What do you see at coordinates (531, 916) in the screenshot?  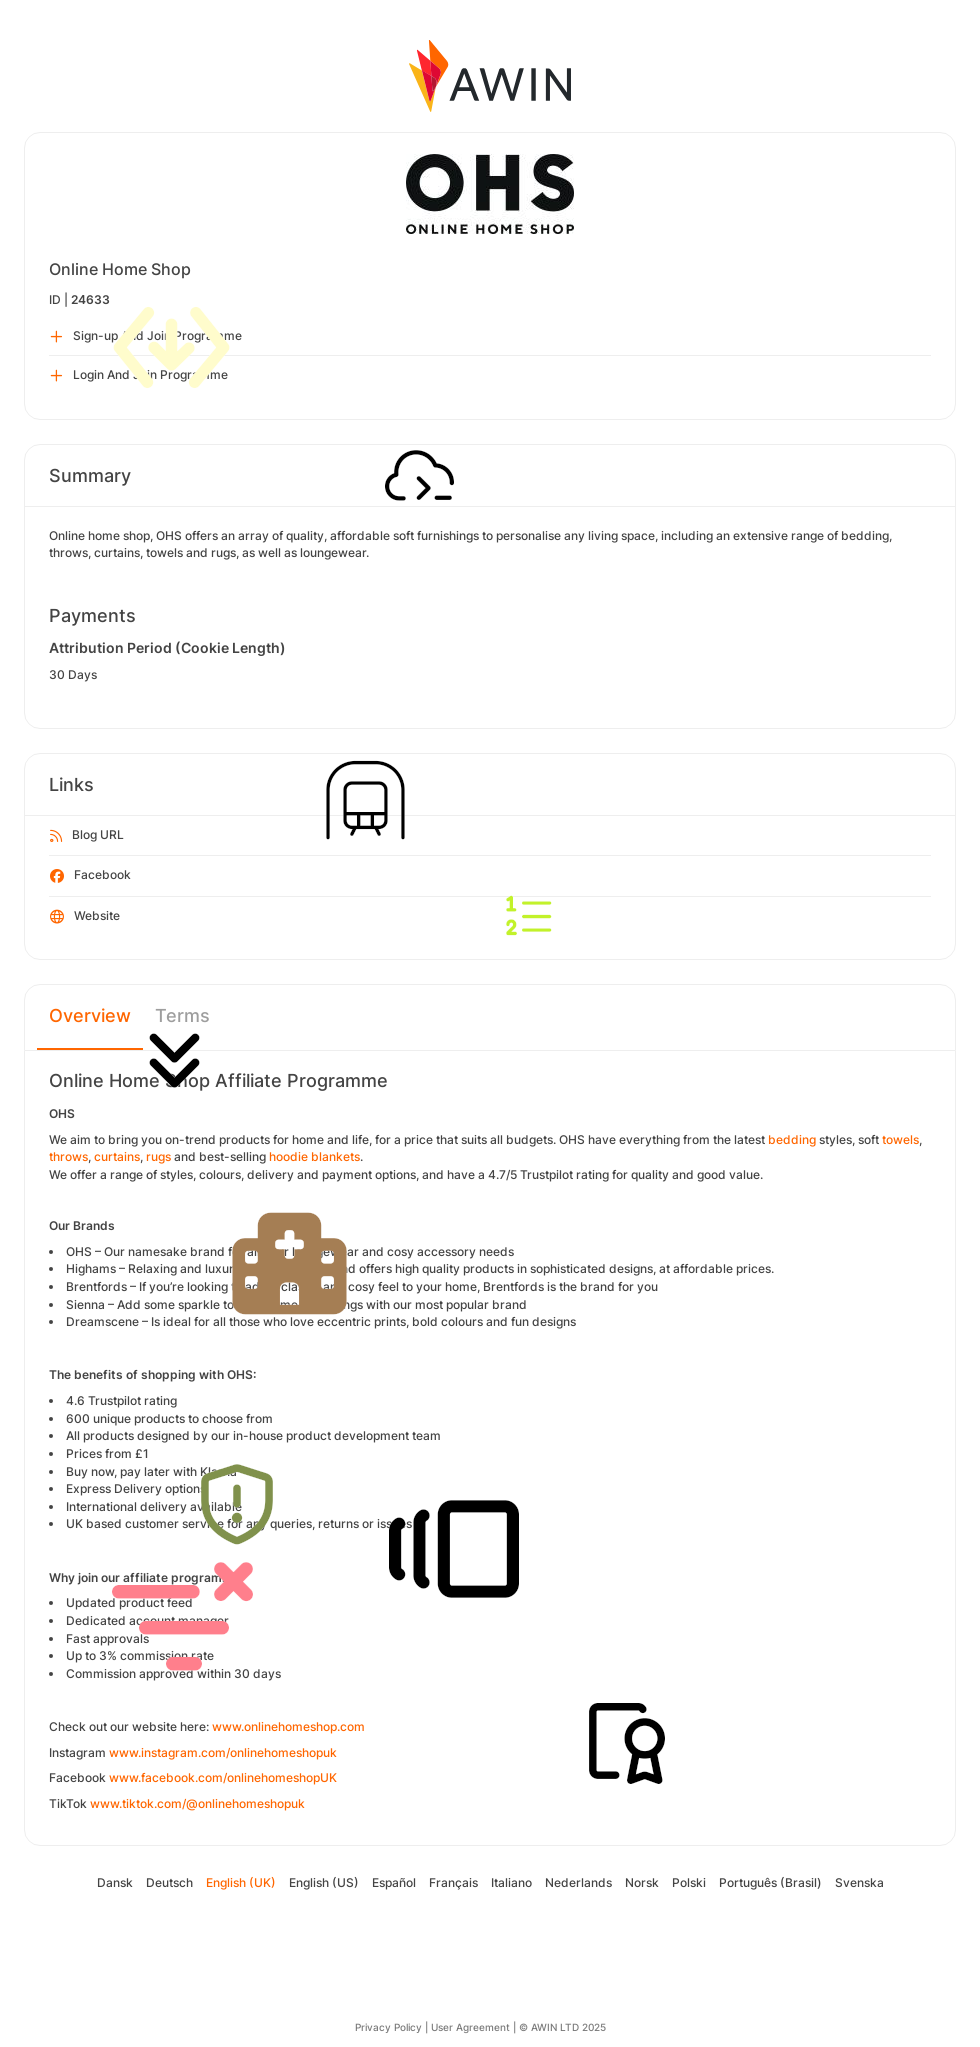 I see `create a numbered list` at bounding box center [531, 916].